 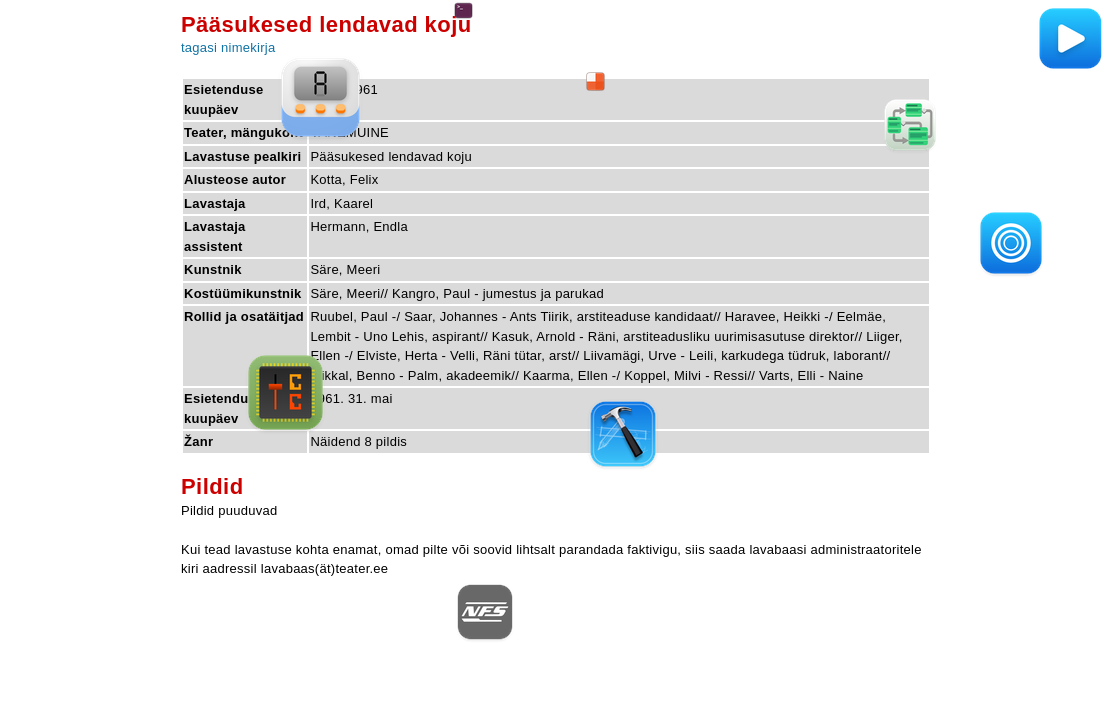 I want to click on switch to the top-left workspace, so click(x=595, y=81).